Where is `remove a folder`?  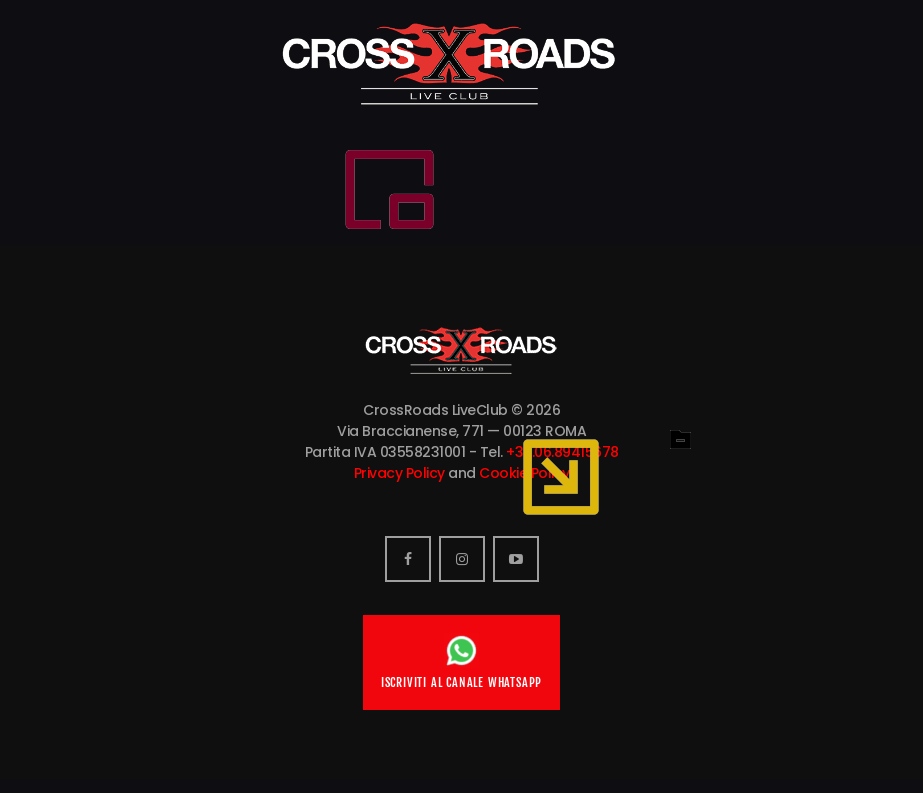
remove a folder is located at coordinates (680, 439).